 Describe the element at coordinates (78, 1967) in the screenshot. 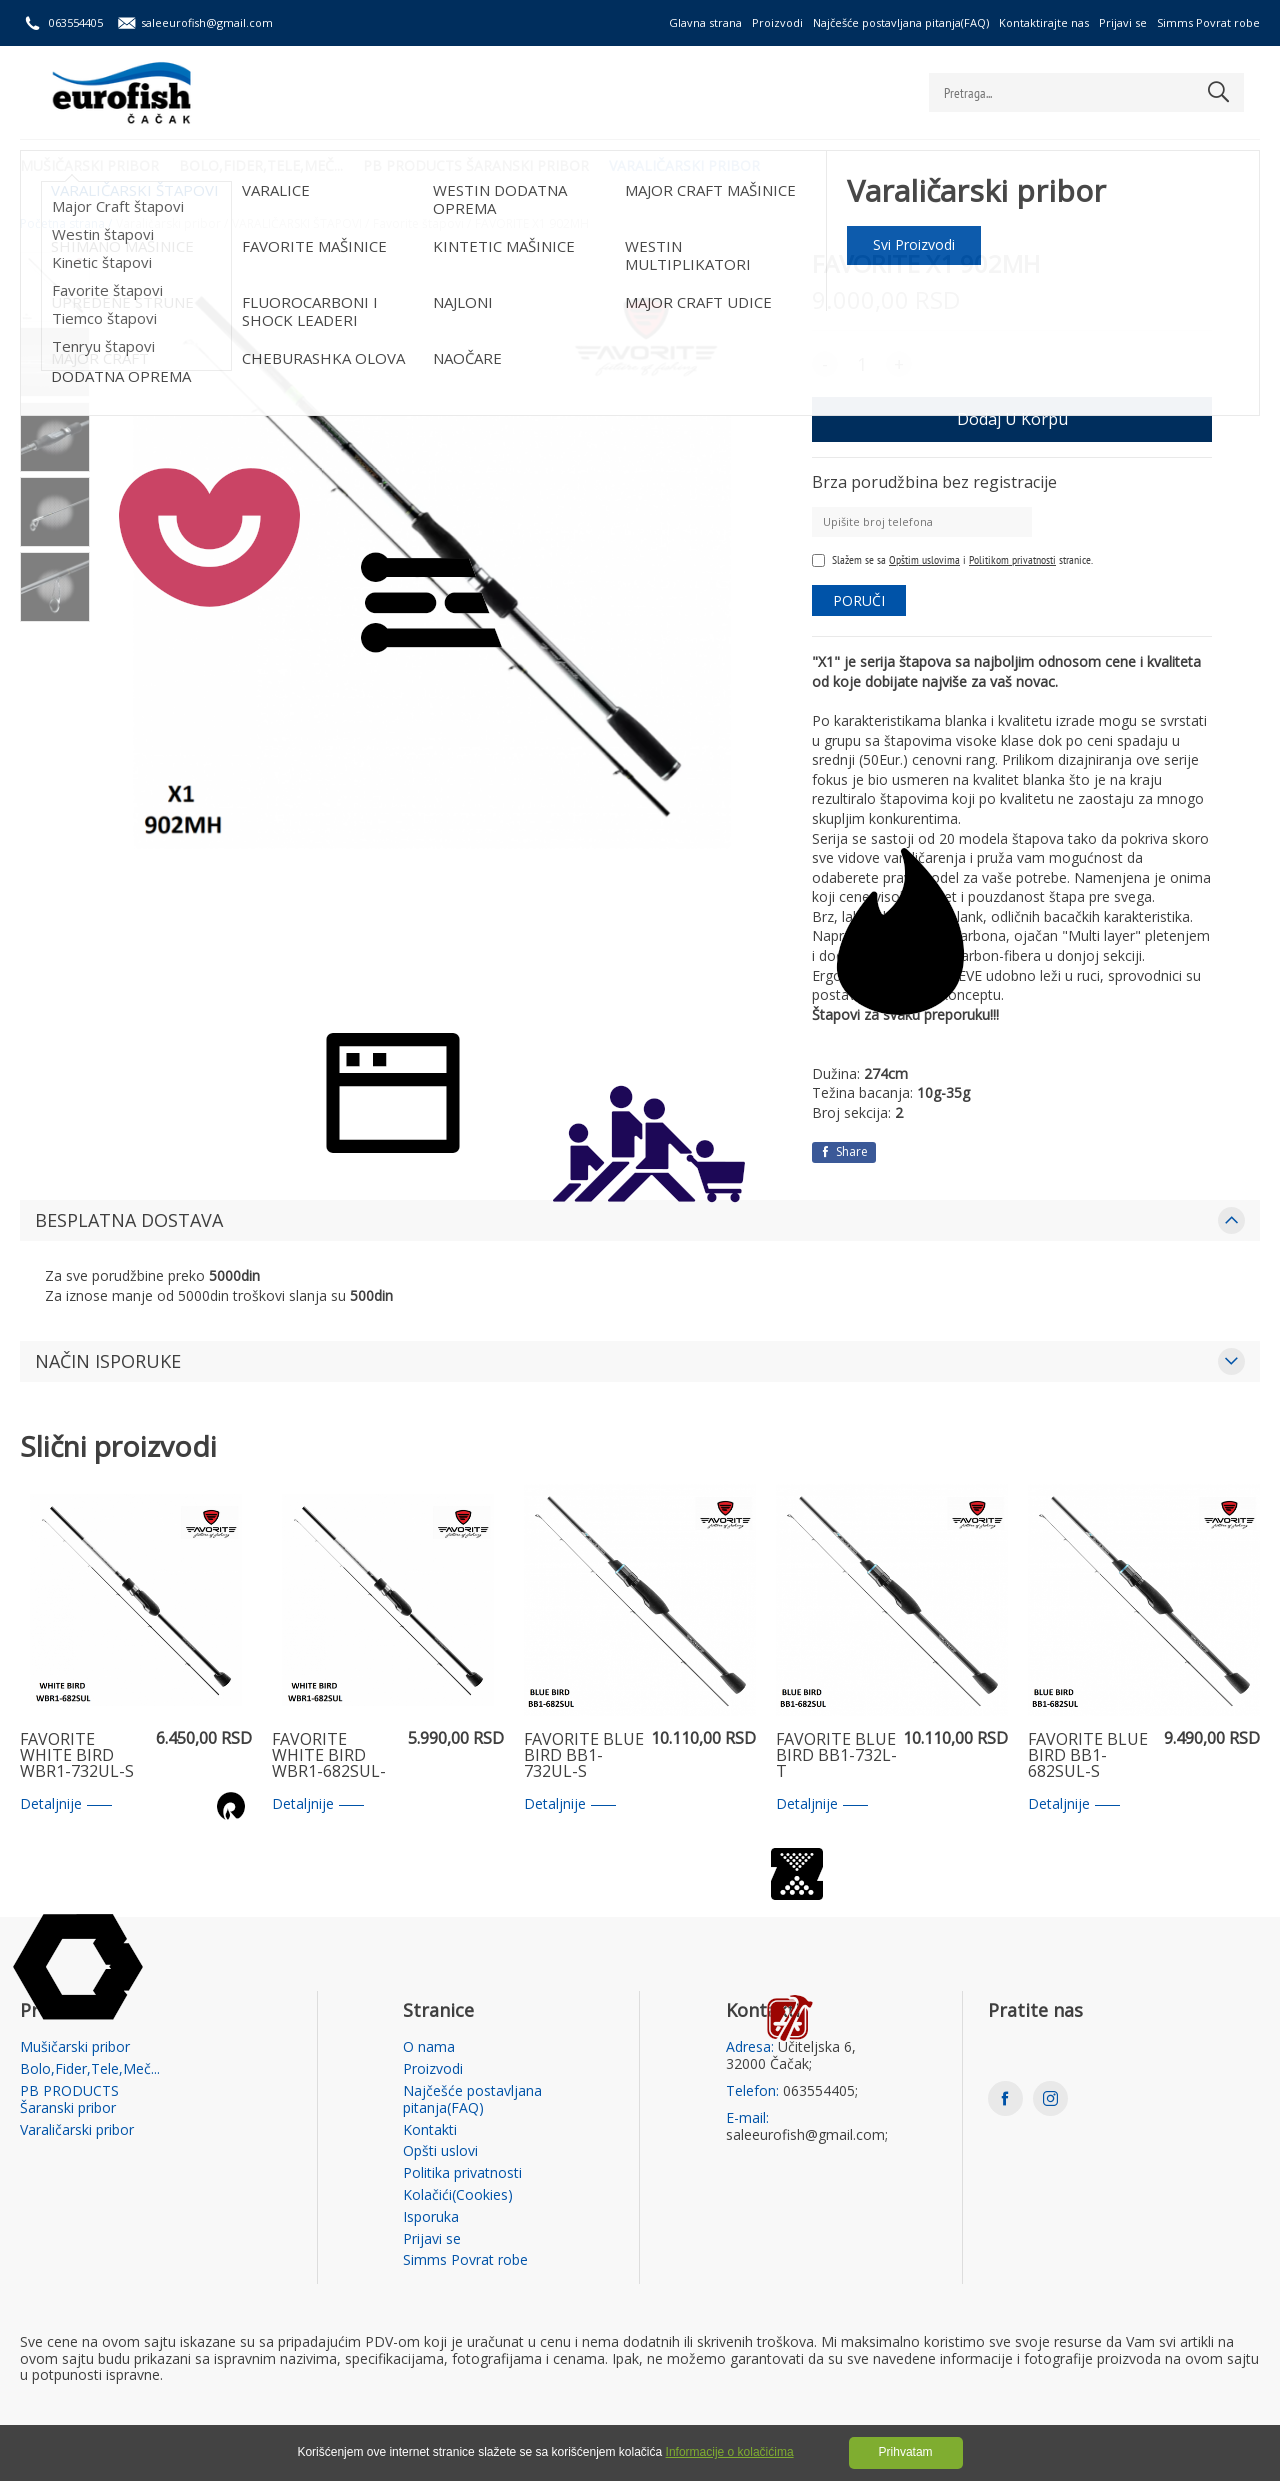

I see `webcomponents.org logo` at that location.